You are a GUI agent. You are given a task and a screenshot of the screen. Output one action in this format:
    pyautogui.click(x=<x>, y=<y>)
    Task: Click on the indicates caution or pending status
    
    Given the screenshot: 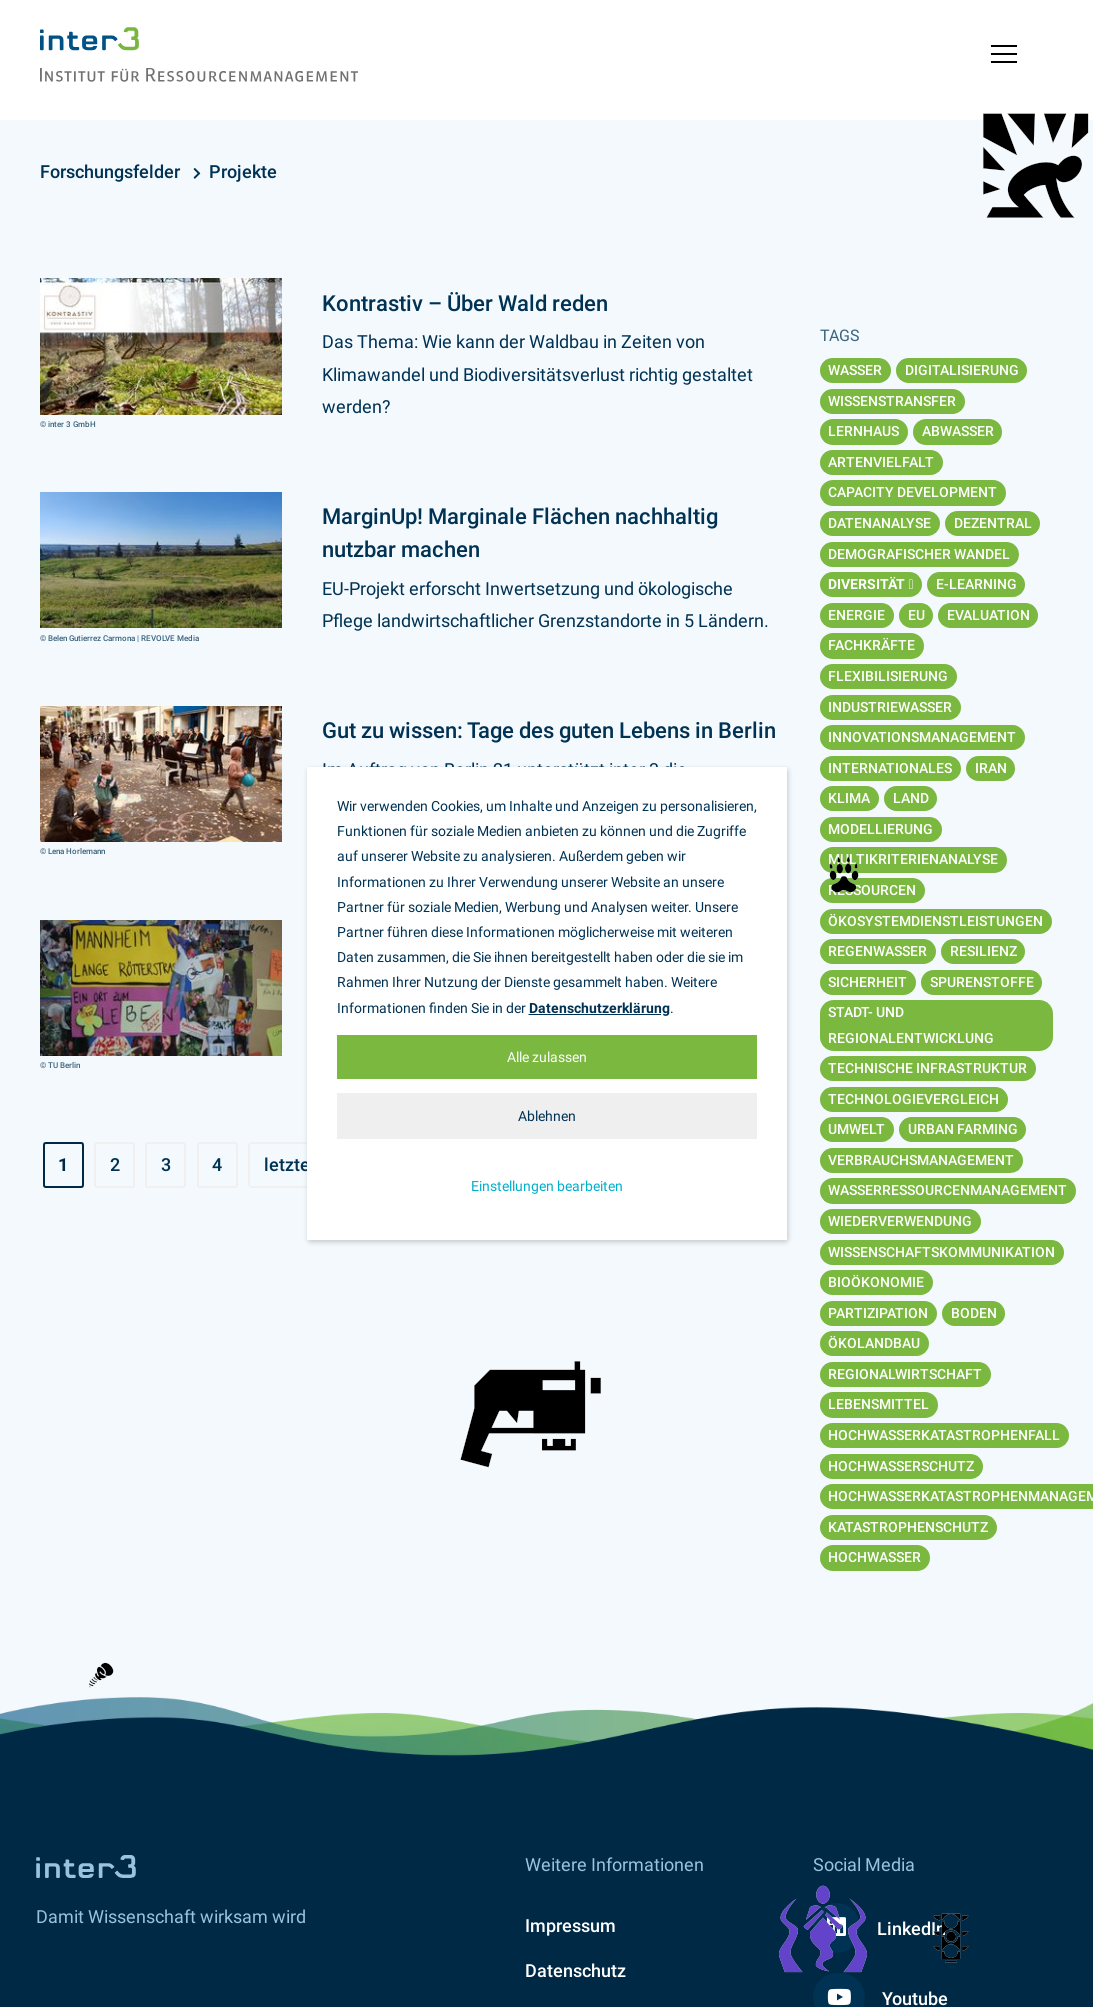 What is the action you would take?
    pyautogui.click(x=951, y=1938)
    